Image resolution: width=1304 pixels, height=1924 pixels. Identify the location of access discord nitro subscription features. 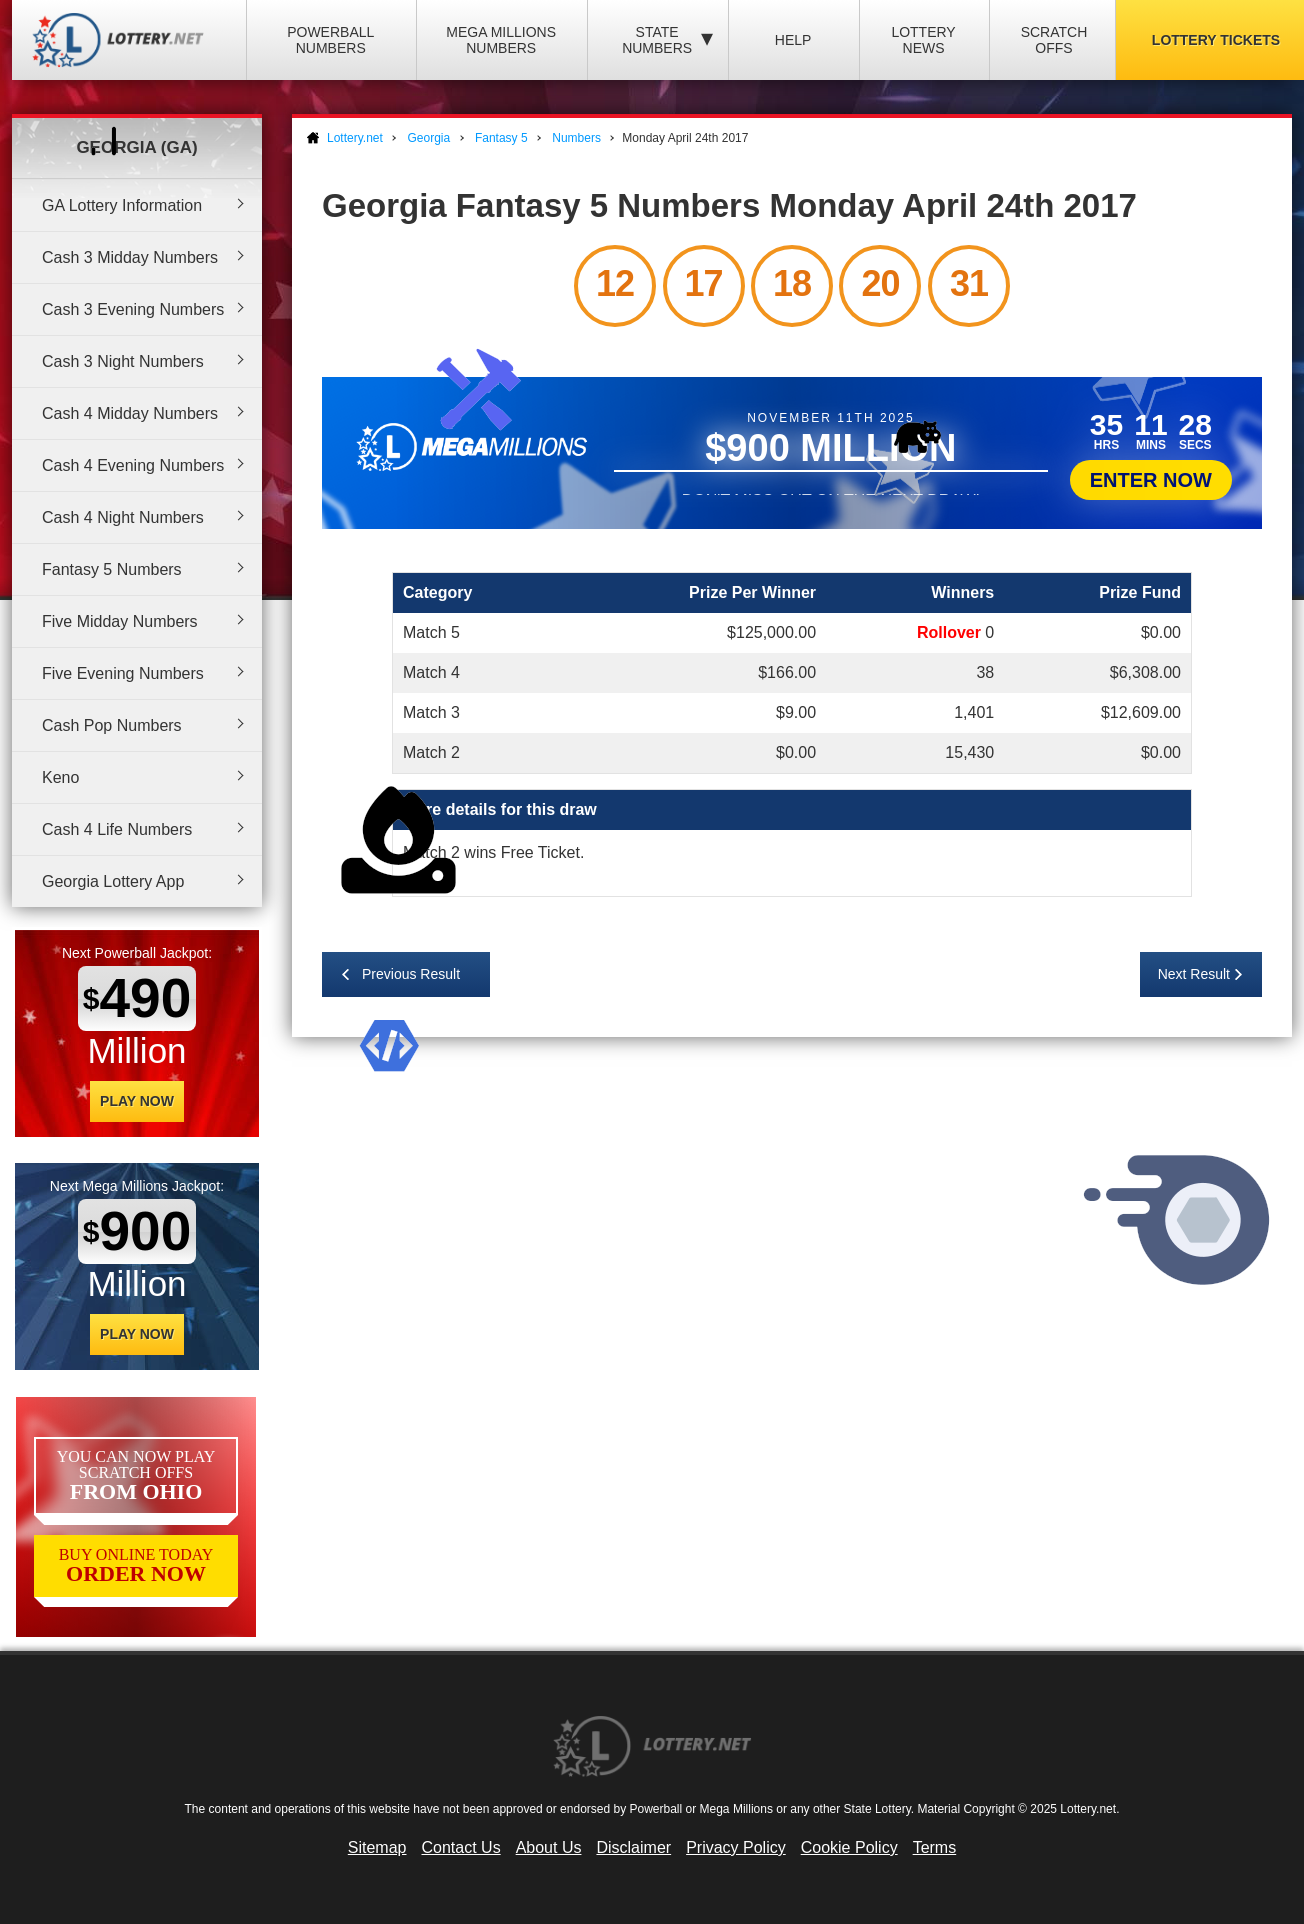
(1177, 1220).